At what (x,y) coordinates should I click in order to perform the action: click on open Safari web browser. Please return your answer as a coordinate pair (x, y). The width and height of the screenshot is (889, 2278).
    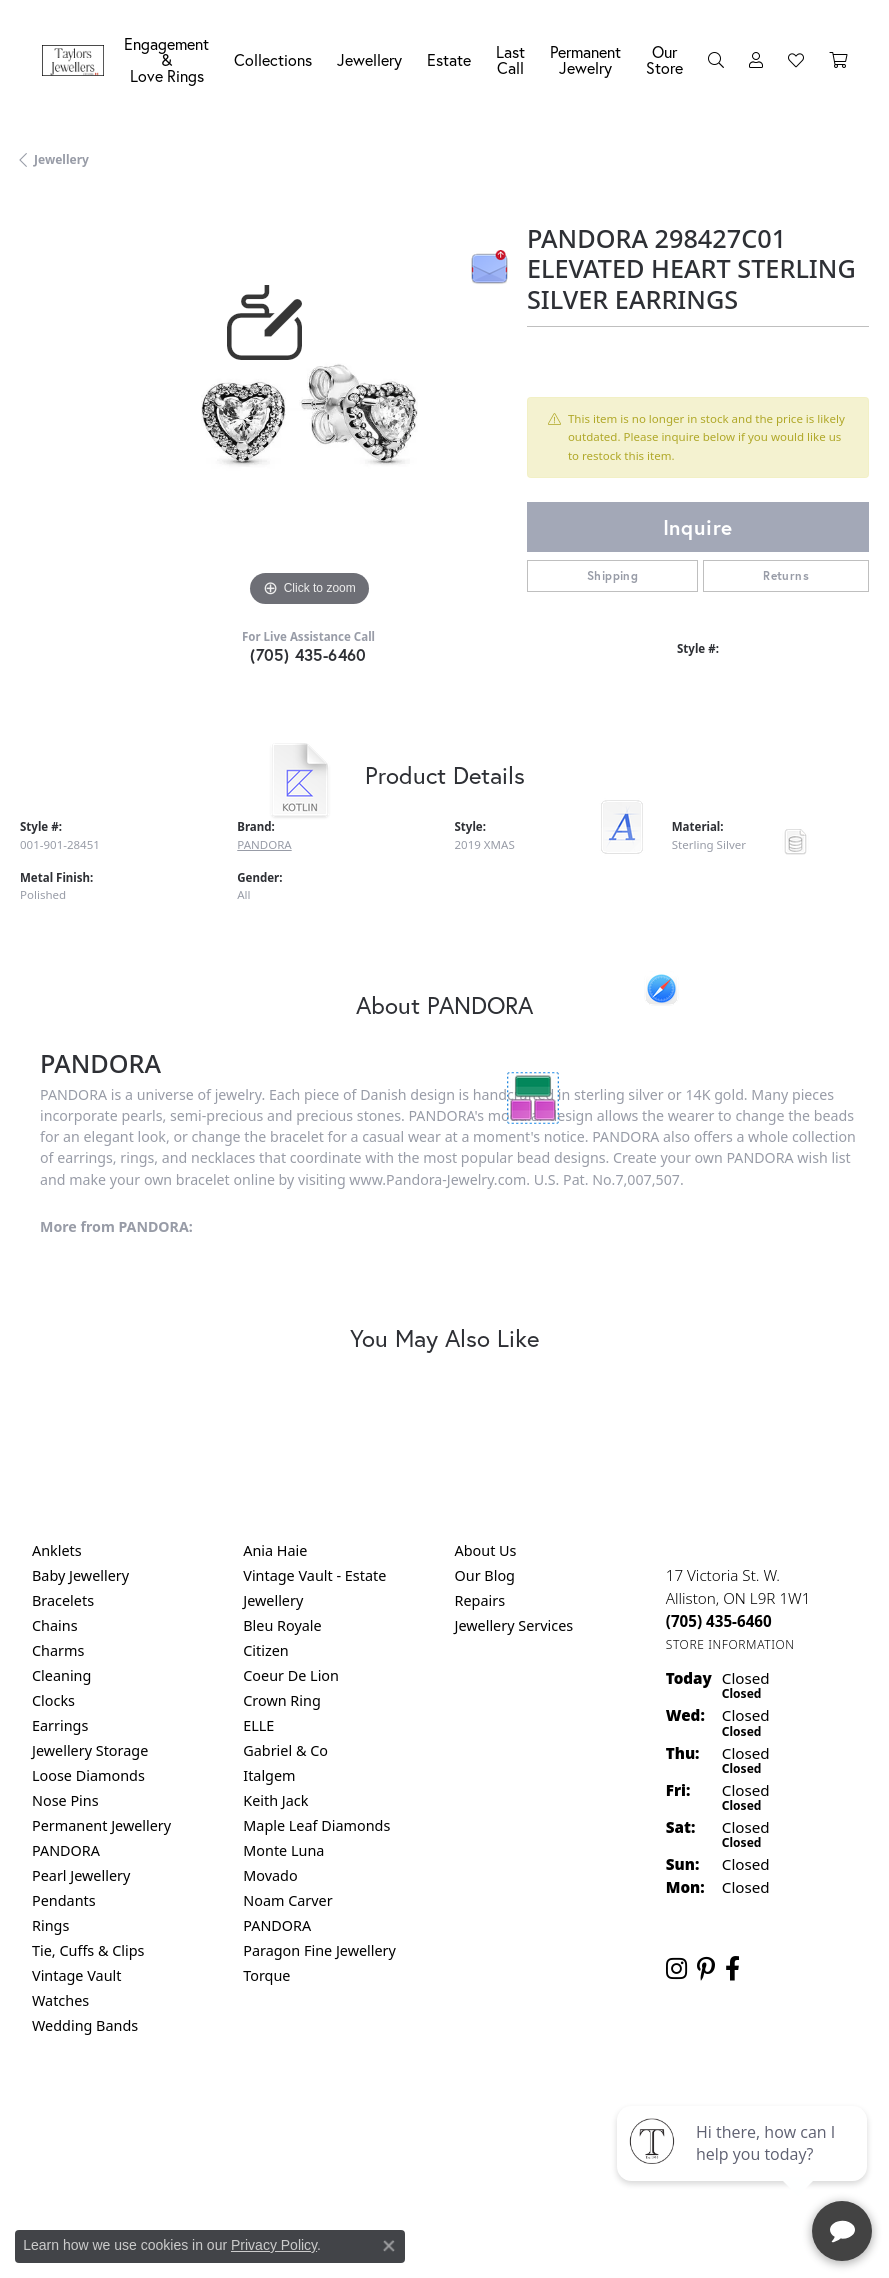
    Looking at the image, I should click on (661, 988).